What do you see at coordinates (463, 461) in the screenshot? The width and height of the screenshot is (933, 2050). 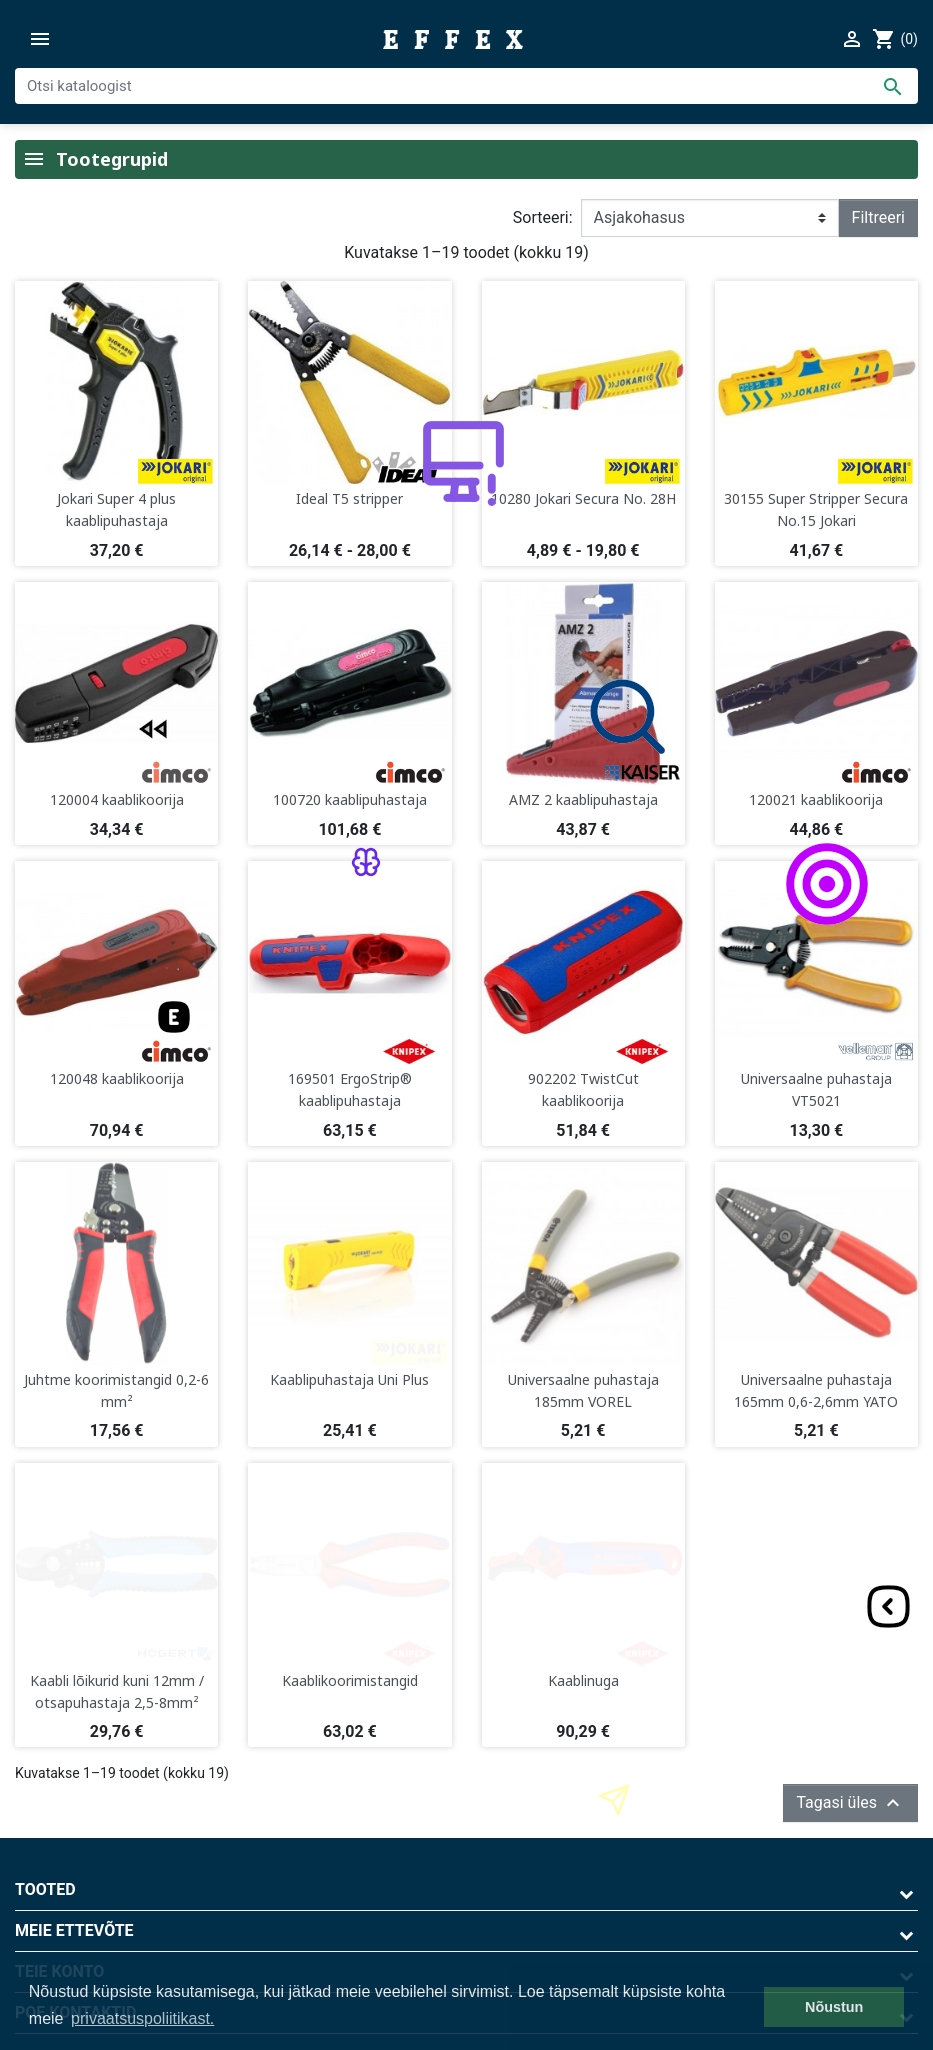 I see `indicates a problem or error with your desktop computer` at bounding box center [463, 461].